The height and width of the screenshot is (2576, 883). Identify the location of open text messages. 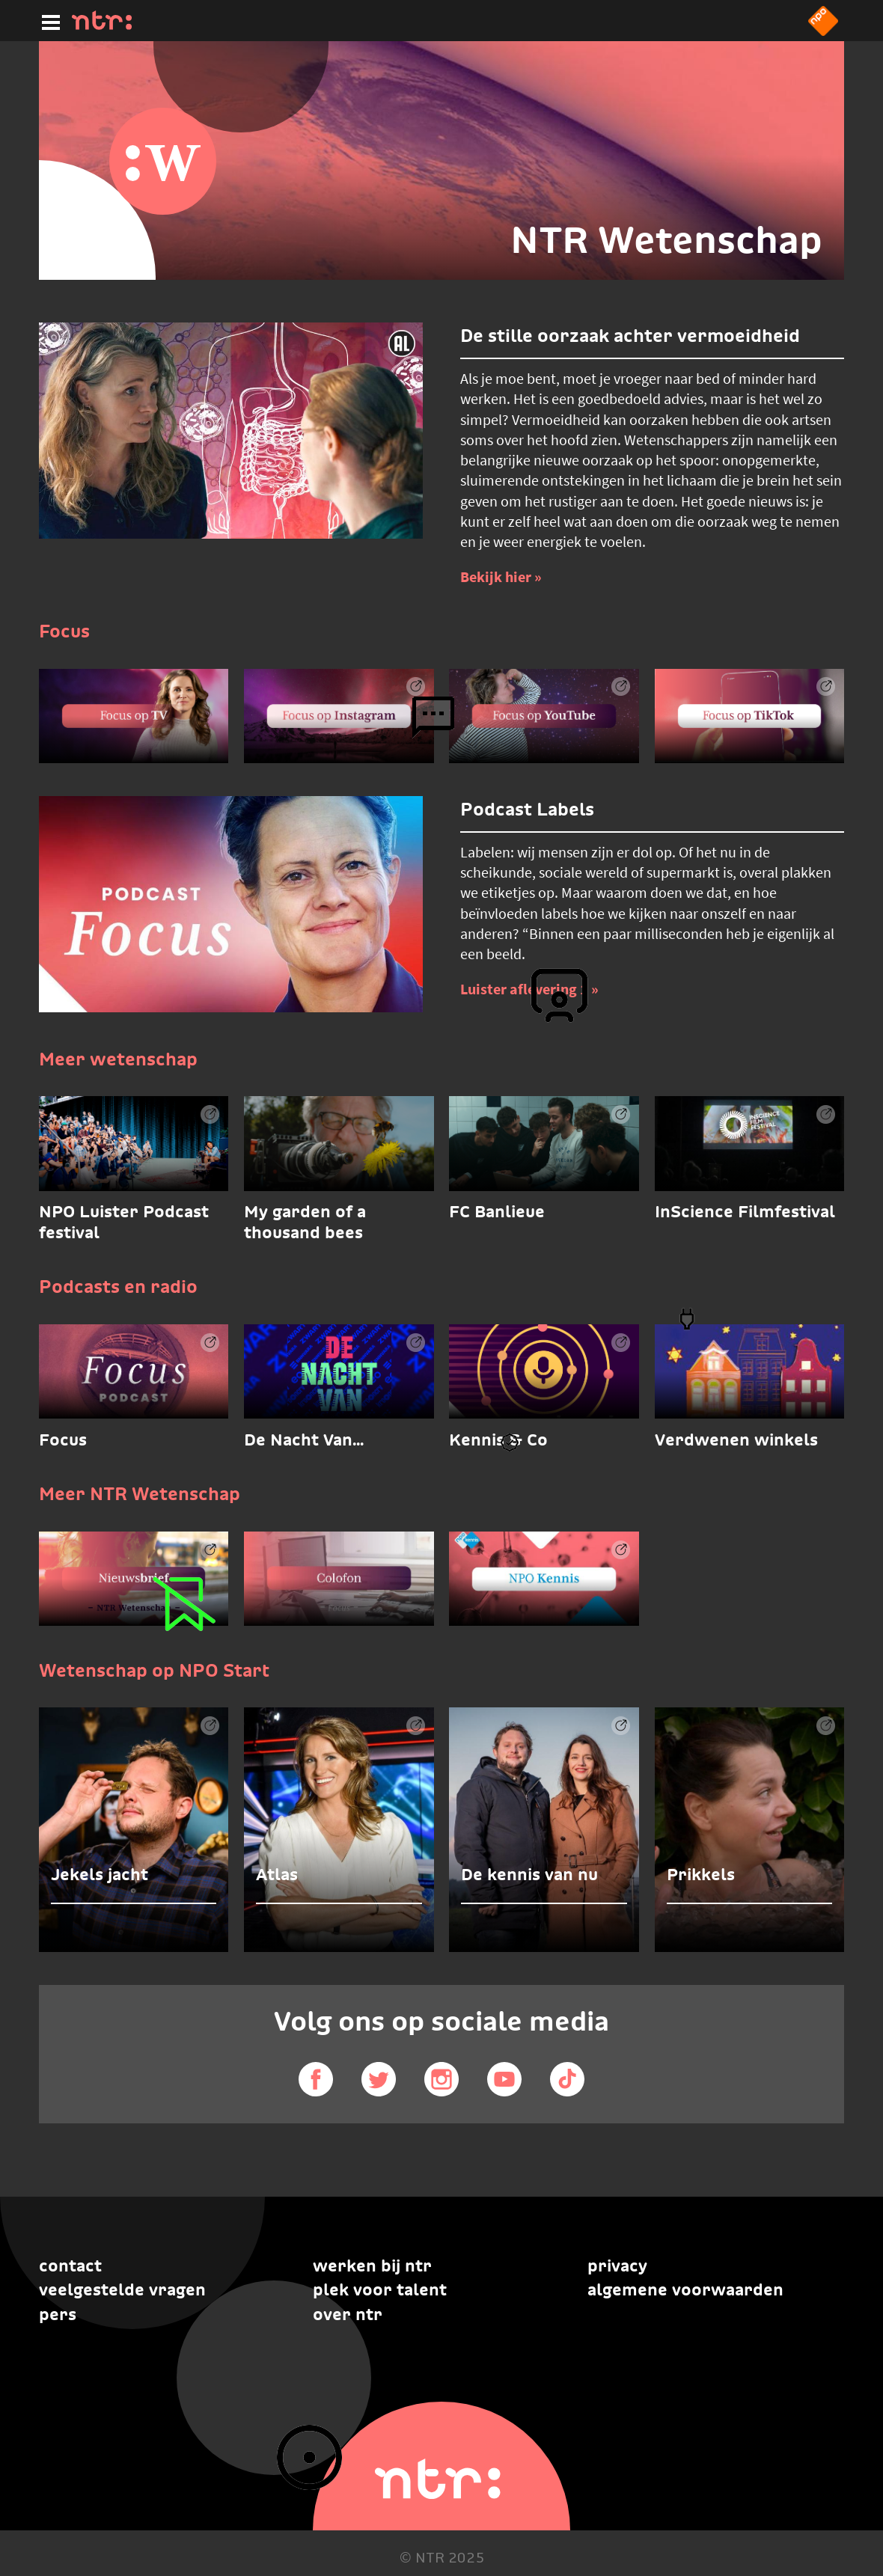
(433, 718).